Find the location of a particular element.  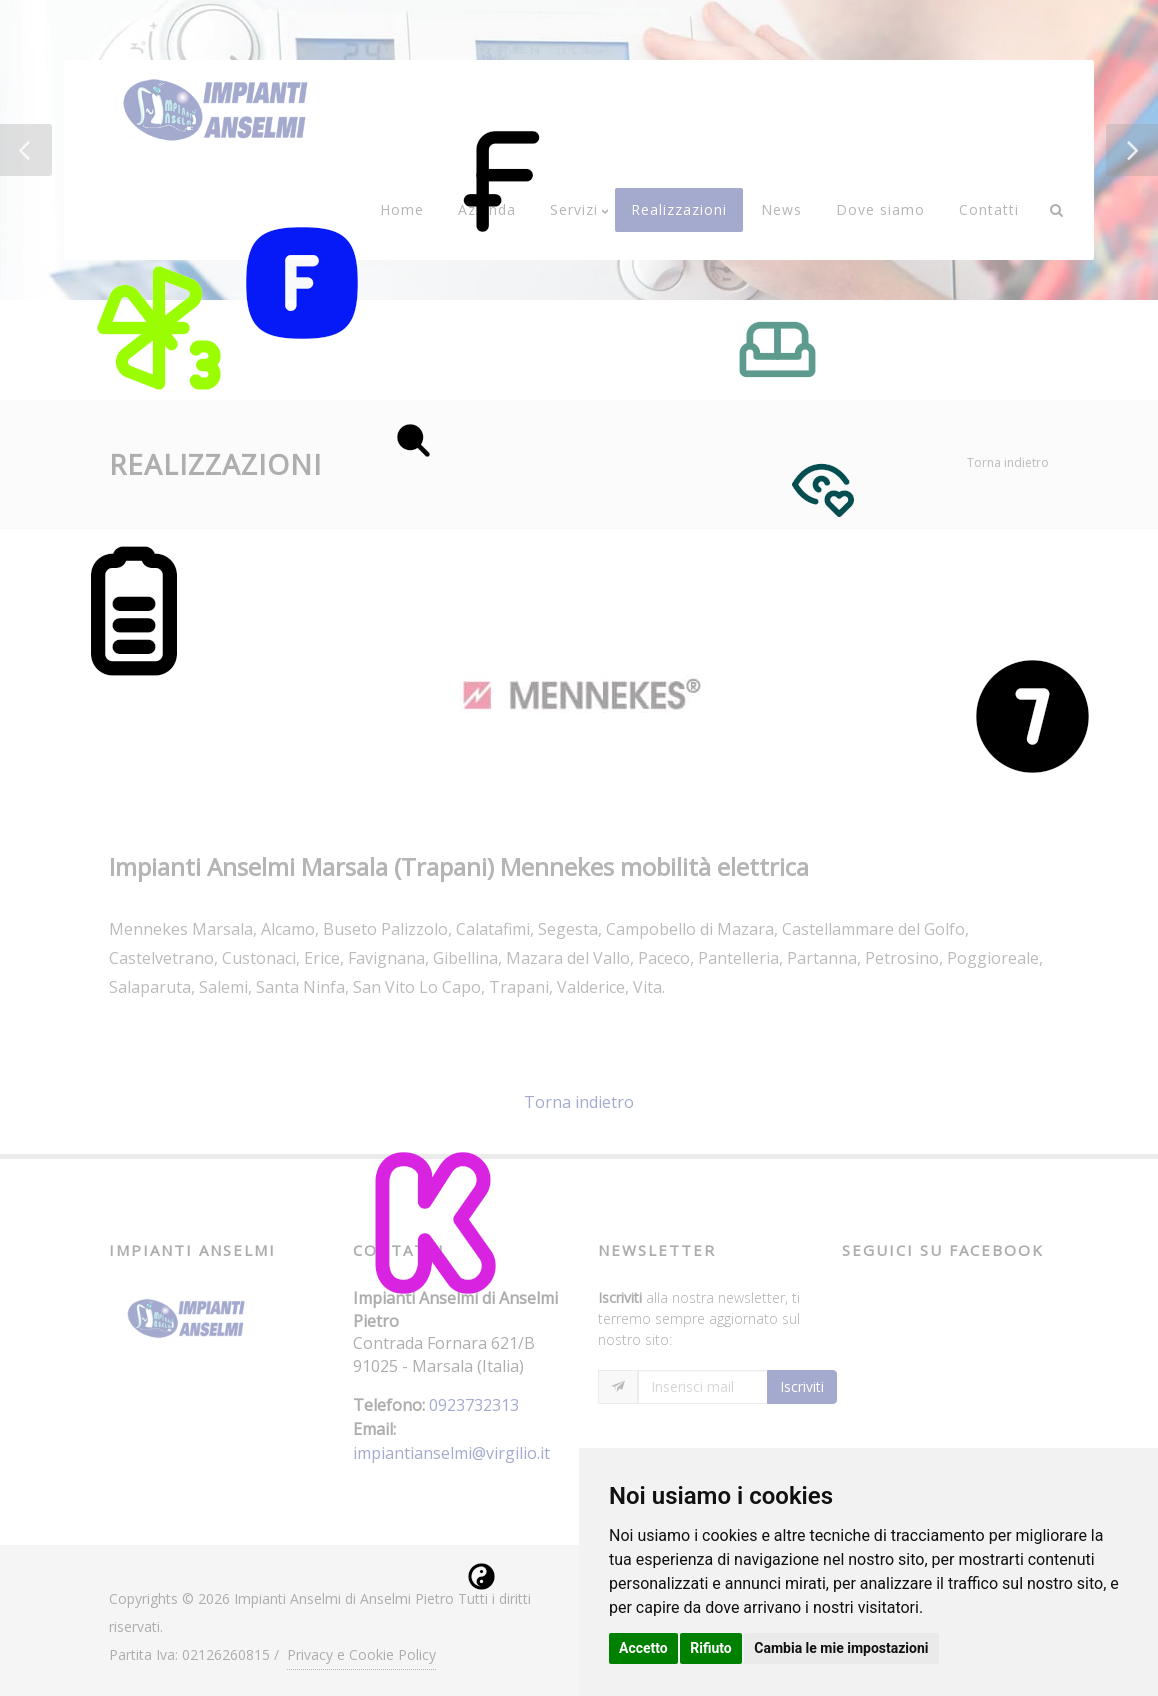

link to Kickstarter profile or campaign is located at coordinates (432, 1223).